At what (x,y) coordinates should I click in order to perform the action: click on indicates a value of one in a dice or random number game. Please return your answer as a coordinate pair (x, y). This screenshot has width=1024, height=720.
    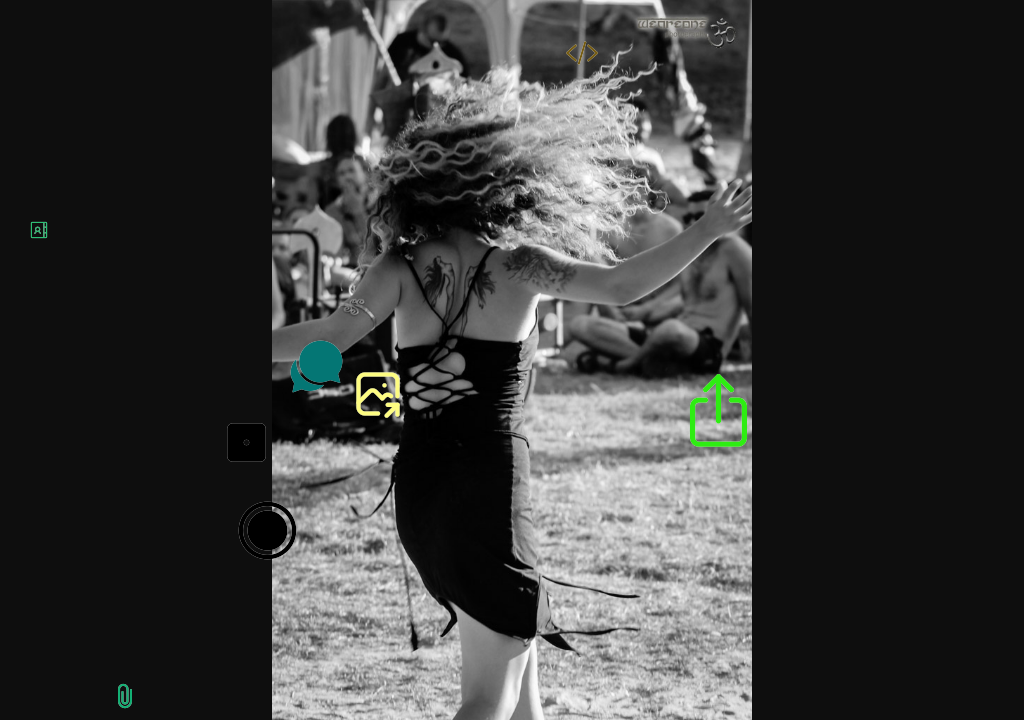
    Looking at the image, I should click on (246, 442).